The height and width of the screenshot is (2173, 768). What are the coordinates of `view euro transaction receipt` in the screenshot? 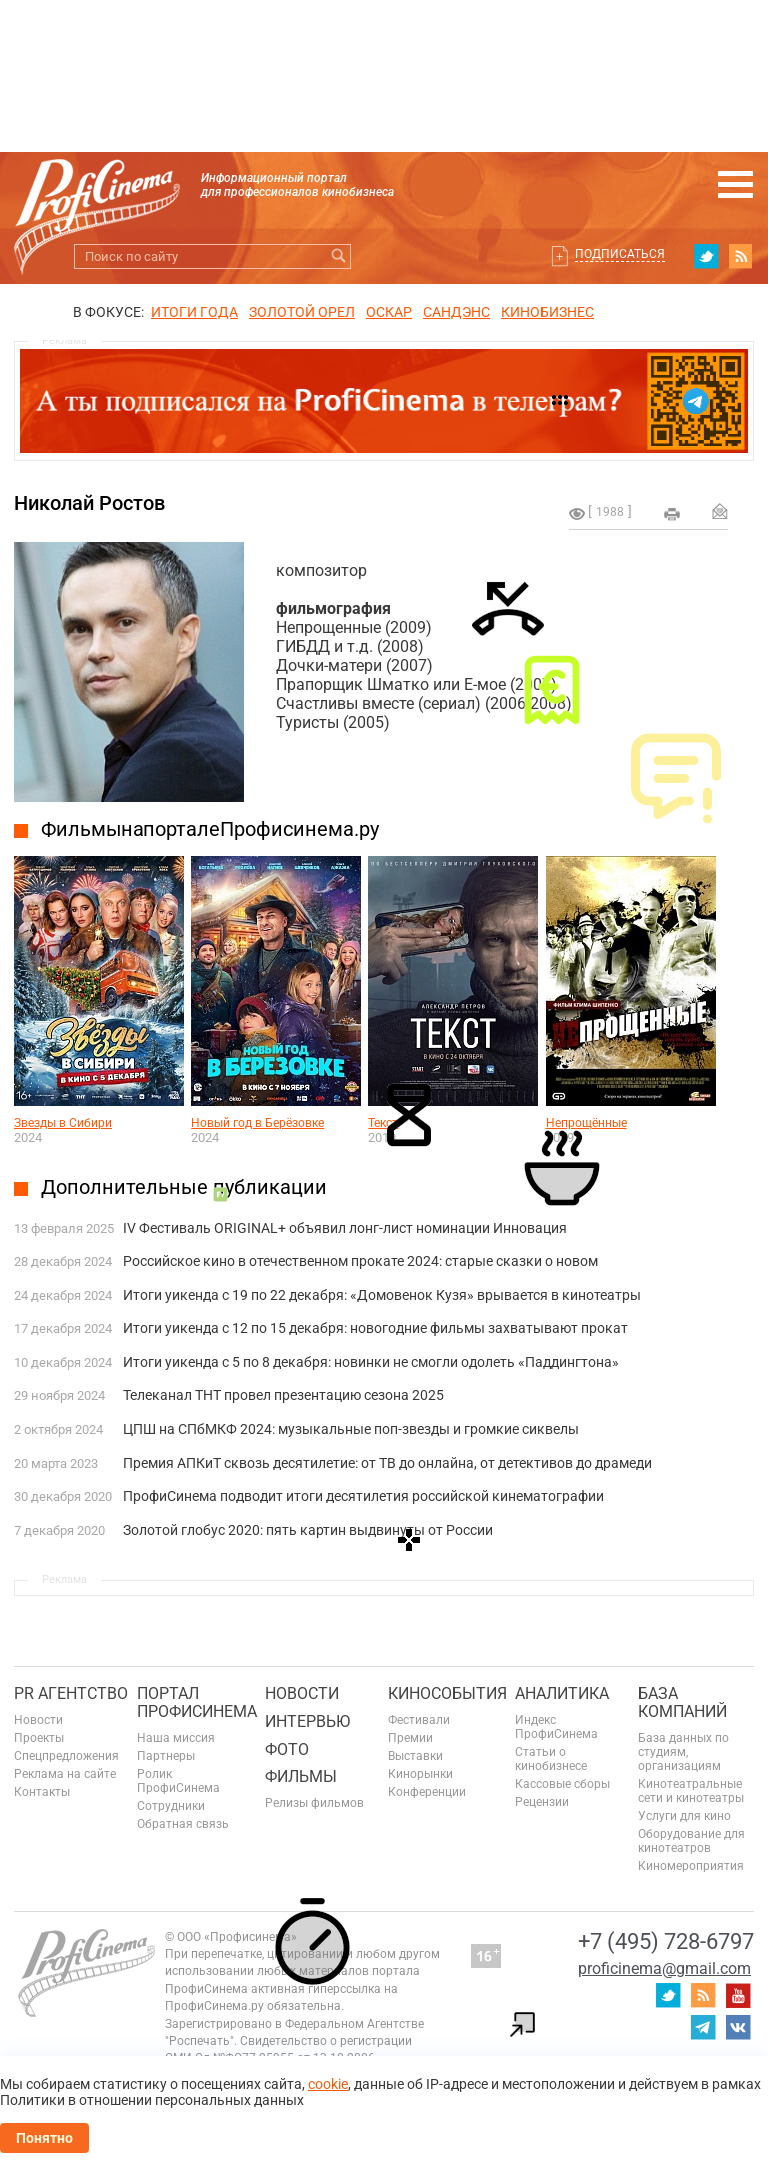 It's located at (552, 690).